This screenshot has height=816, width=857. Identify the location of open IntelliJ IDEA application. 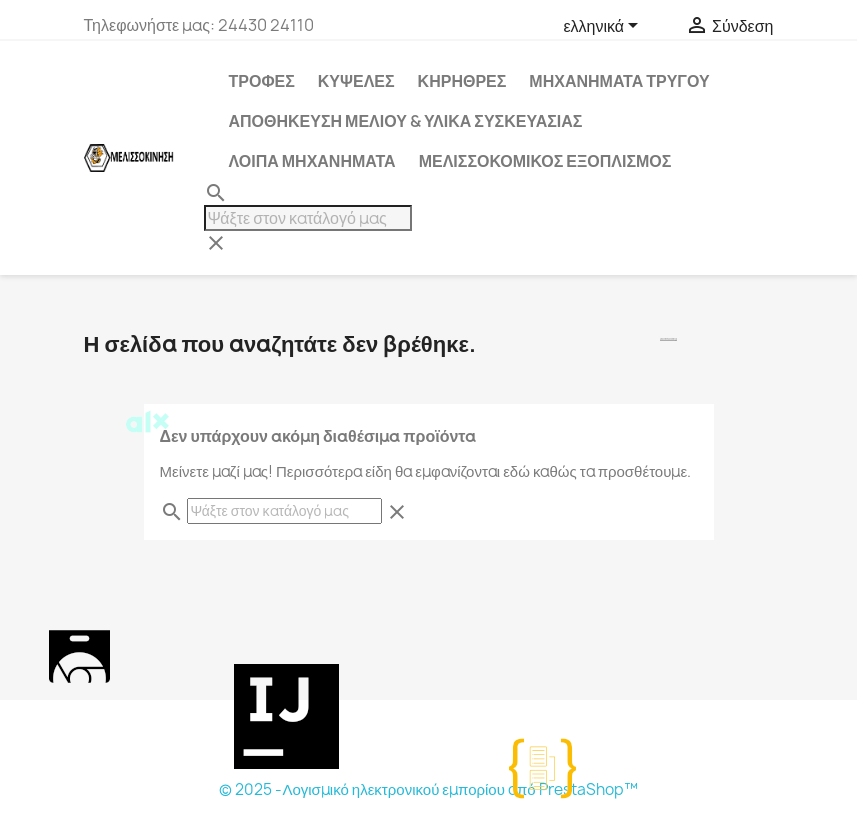
(286, 716).